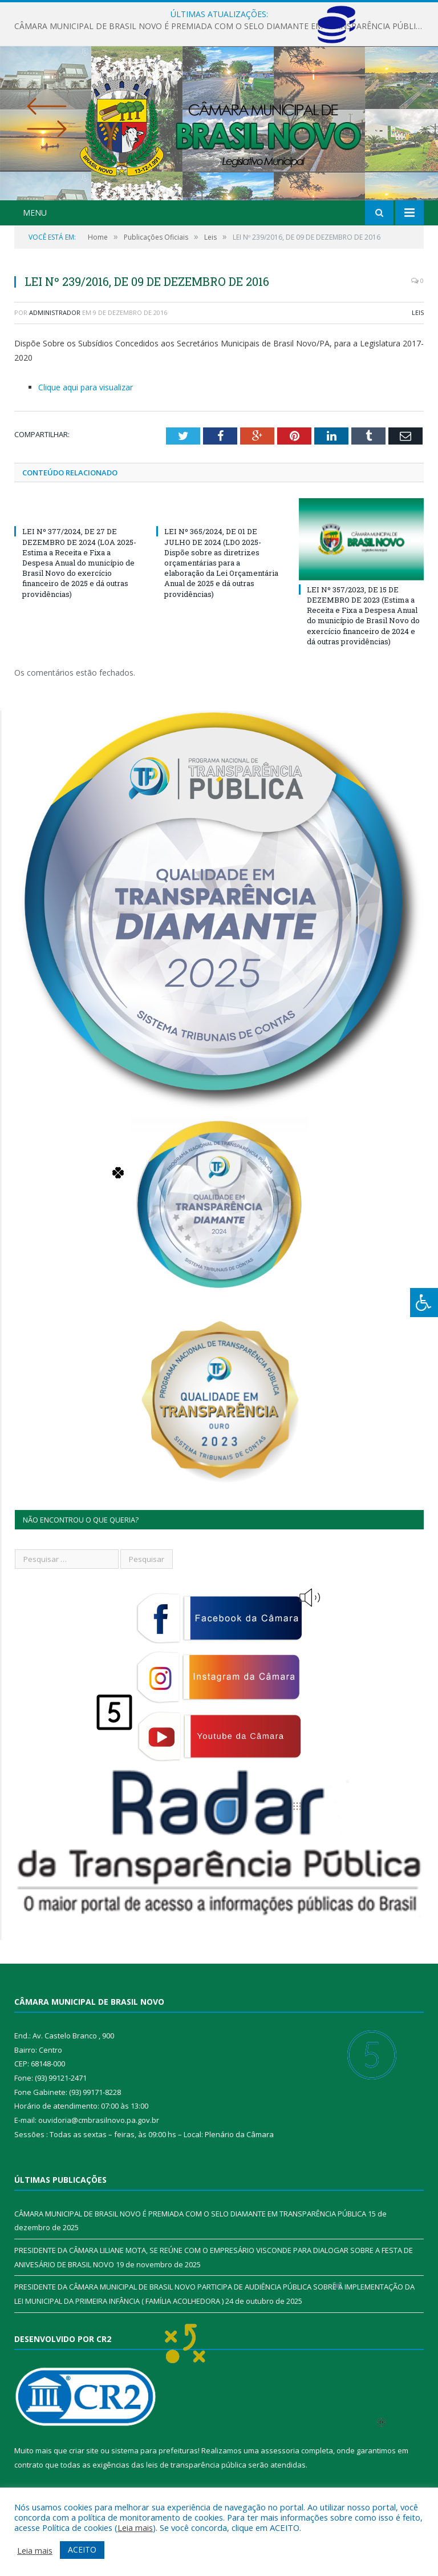 The image size is (438, 2576). I want to click on view your coin balance or currency, so click(336, 25).